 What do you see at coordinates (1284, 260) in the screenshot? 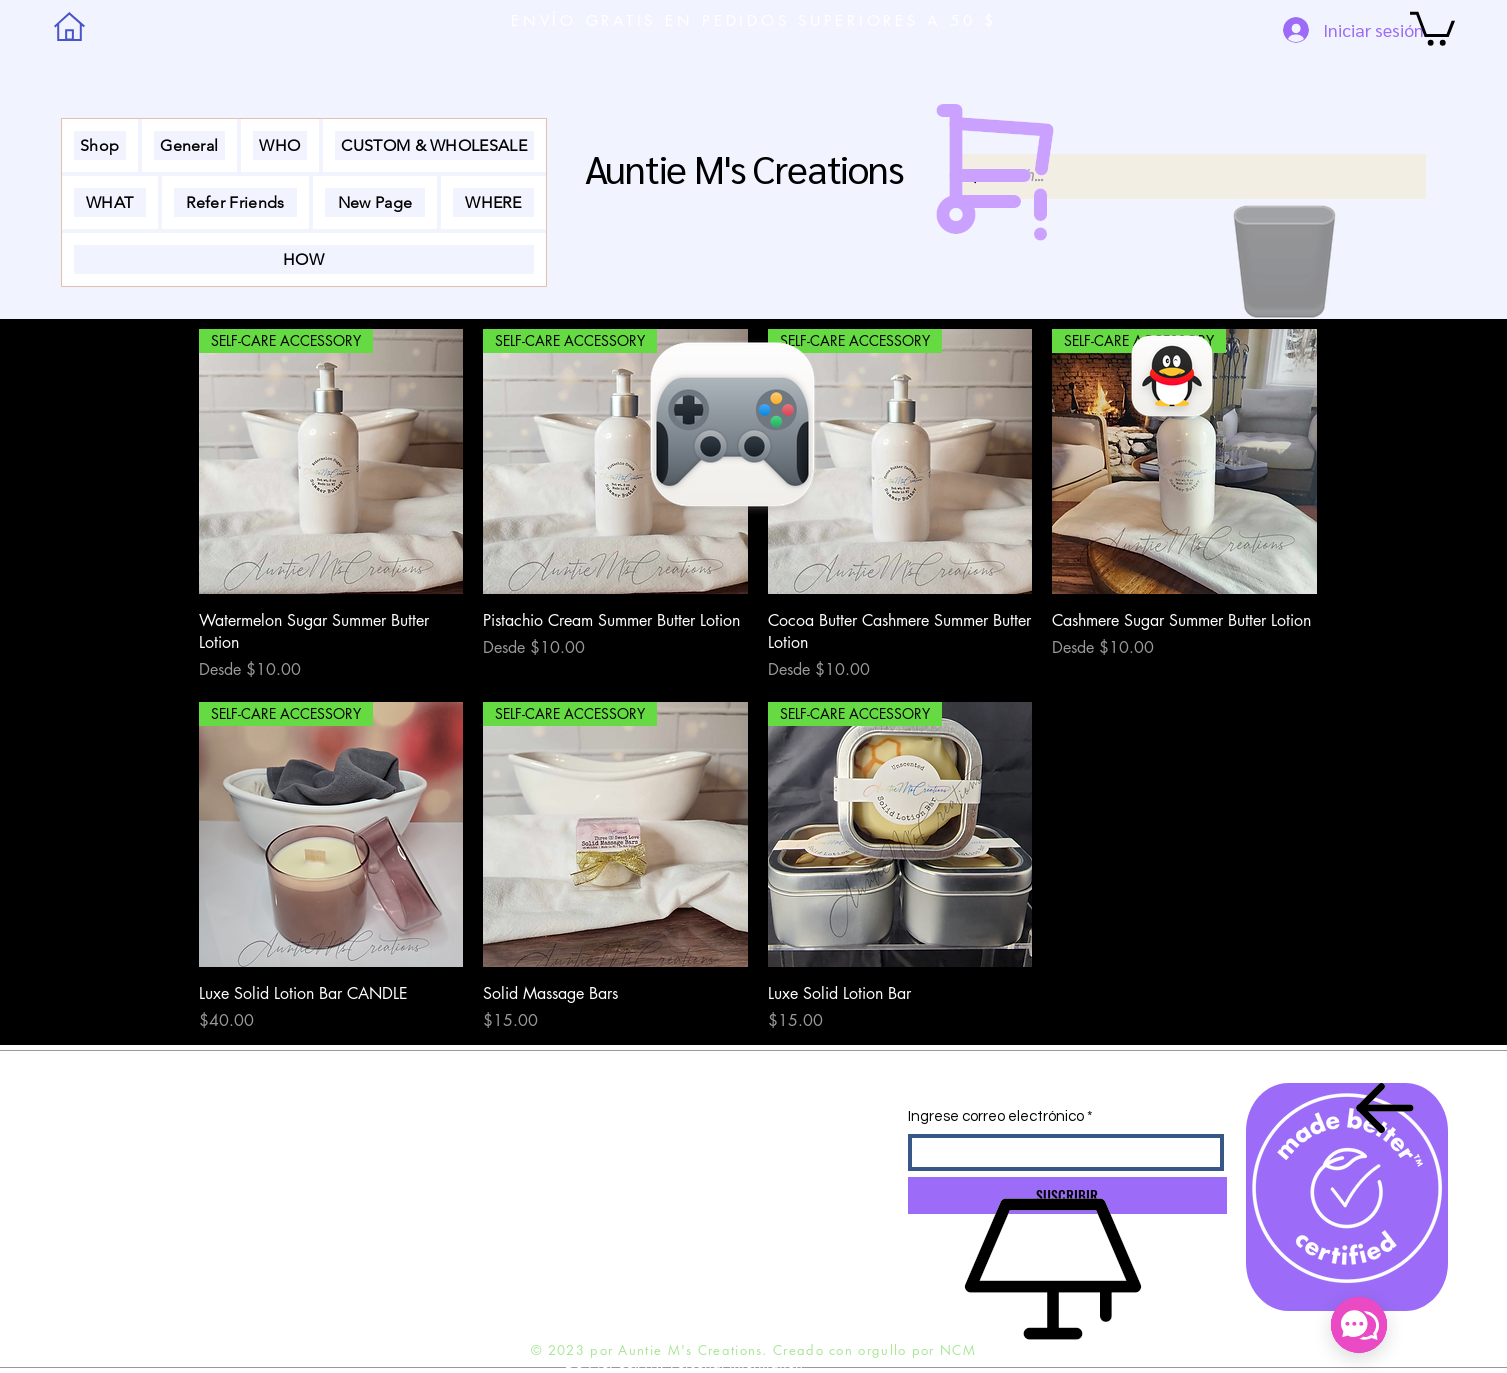
I see `empty trash bin ready to receive deleted items` at bounding box center [1284, 260].